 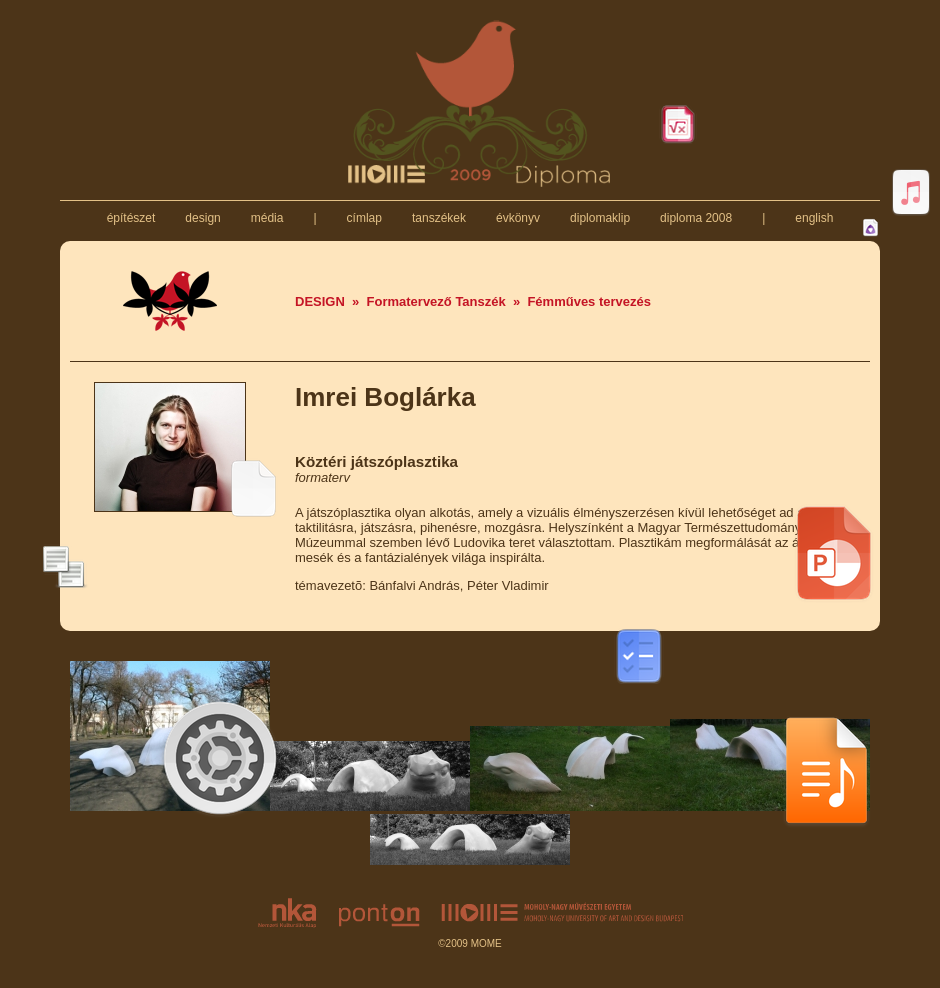 I want to click on an audio file in your system, so click(x=911, y=192).